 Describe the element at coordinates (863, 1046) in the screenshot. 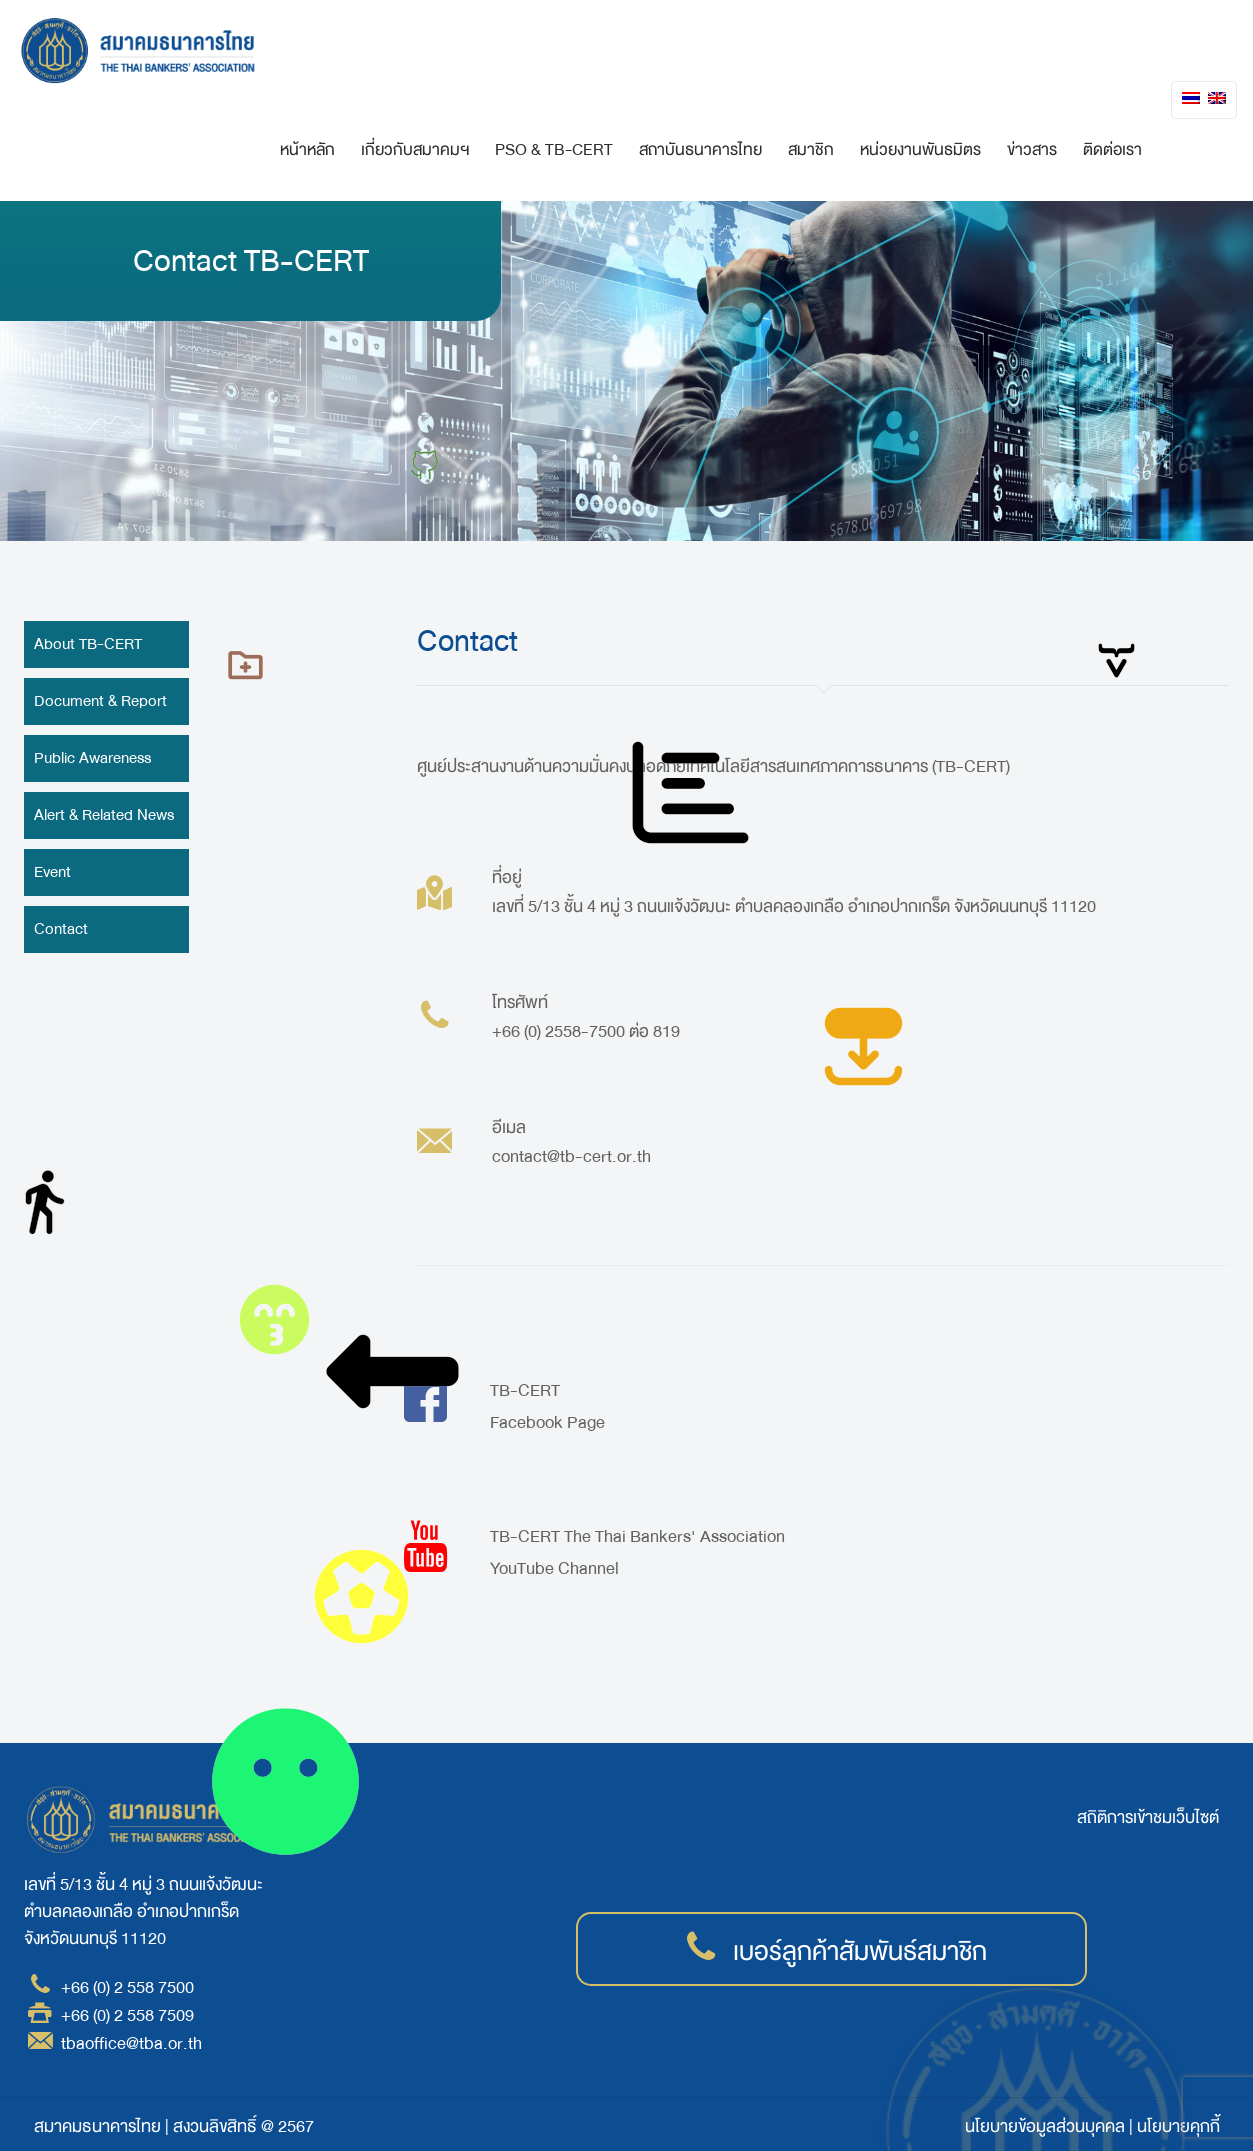

I see `move element to bottom of layout` at that location.